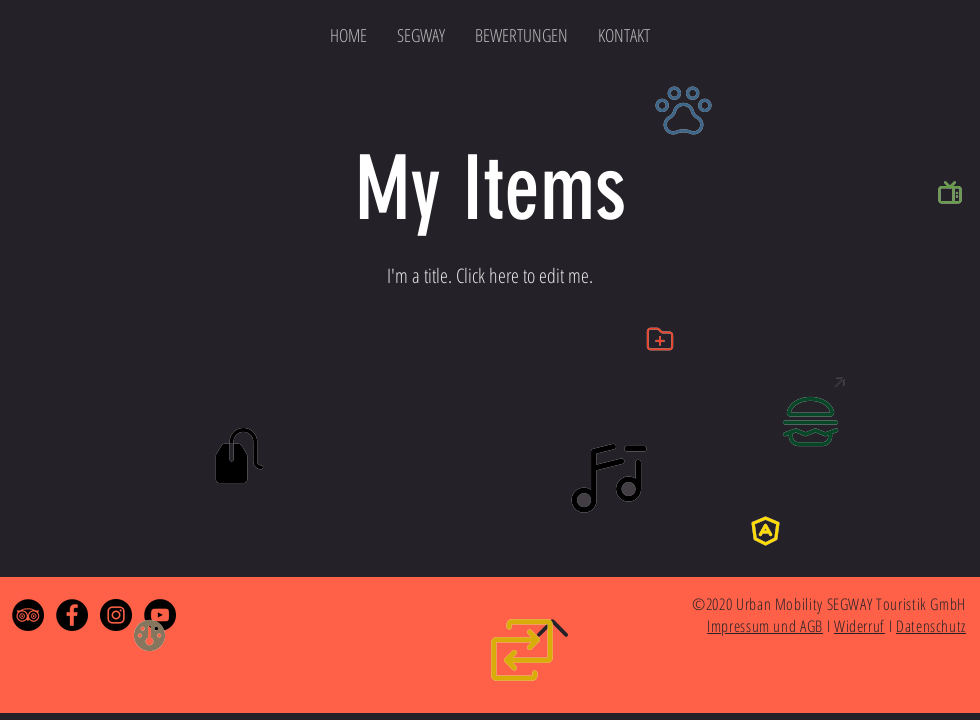 Image resolution: width=980 pixels, height=720 pixels. Describe the element at coordinates (149, 635) in the screenshot. I see `view performance metrics or system speed` at that location.